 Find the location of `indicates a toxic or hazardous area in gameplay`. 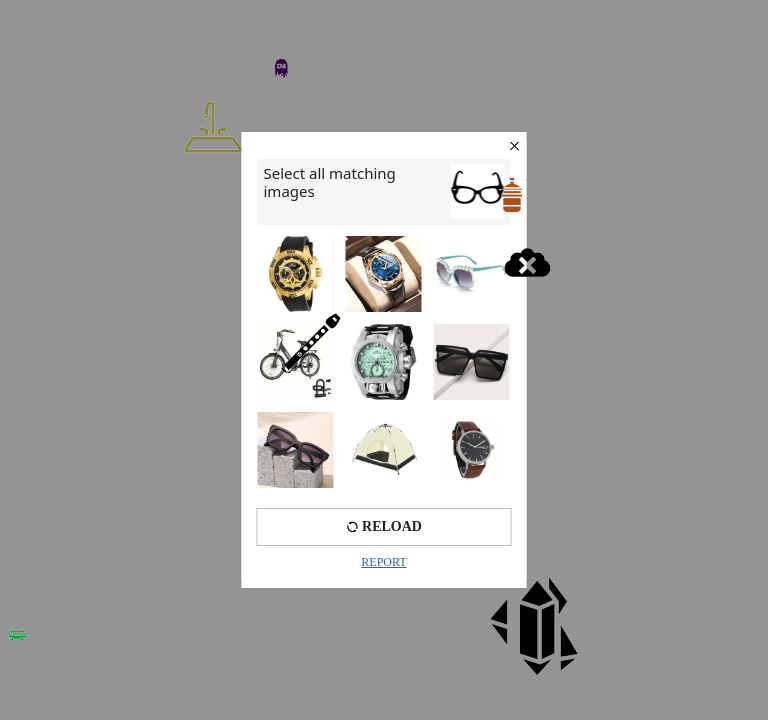

indicates a toxic or hazardous area in gameplay is located at coordinates (527, 262).